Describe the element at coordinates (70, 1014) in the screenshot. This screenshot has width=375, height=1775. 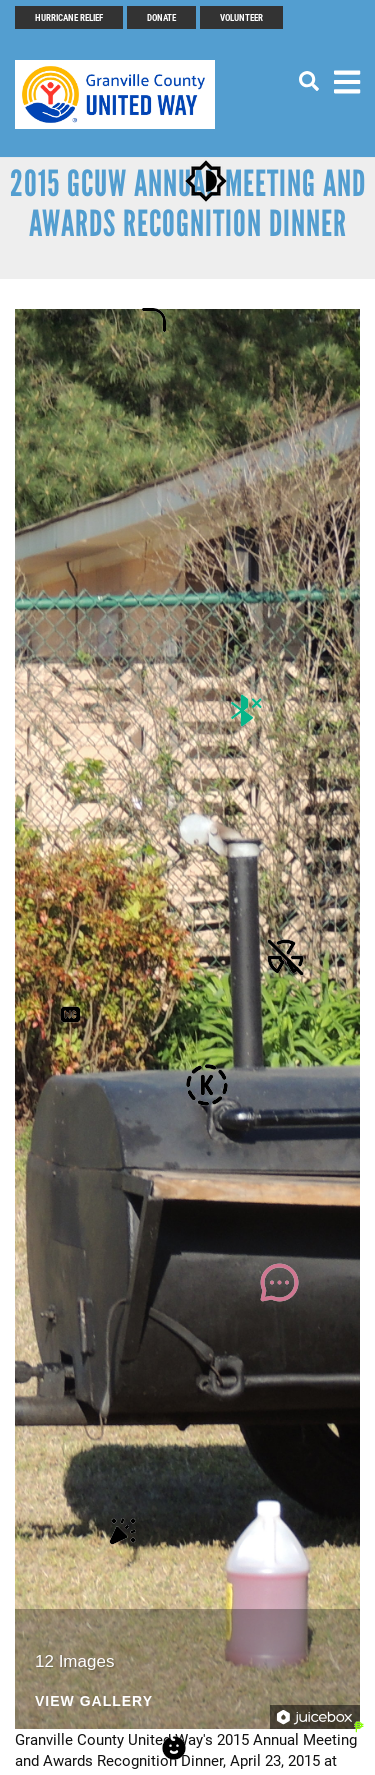
I see `indicates restroom or toilet facility nearby` at that location.